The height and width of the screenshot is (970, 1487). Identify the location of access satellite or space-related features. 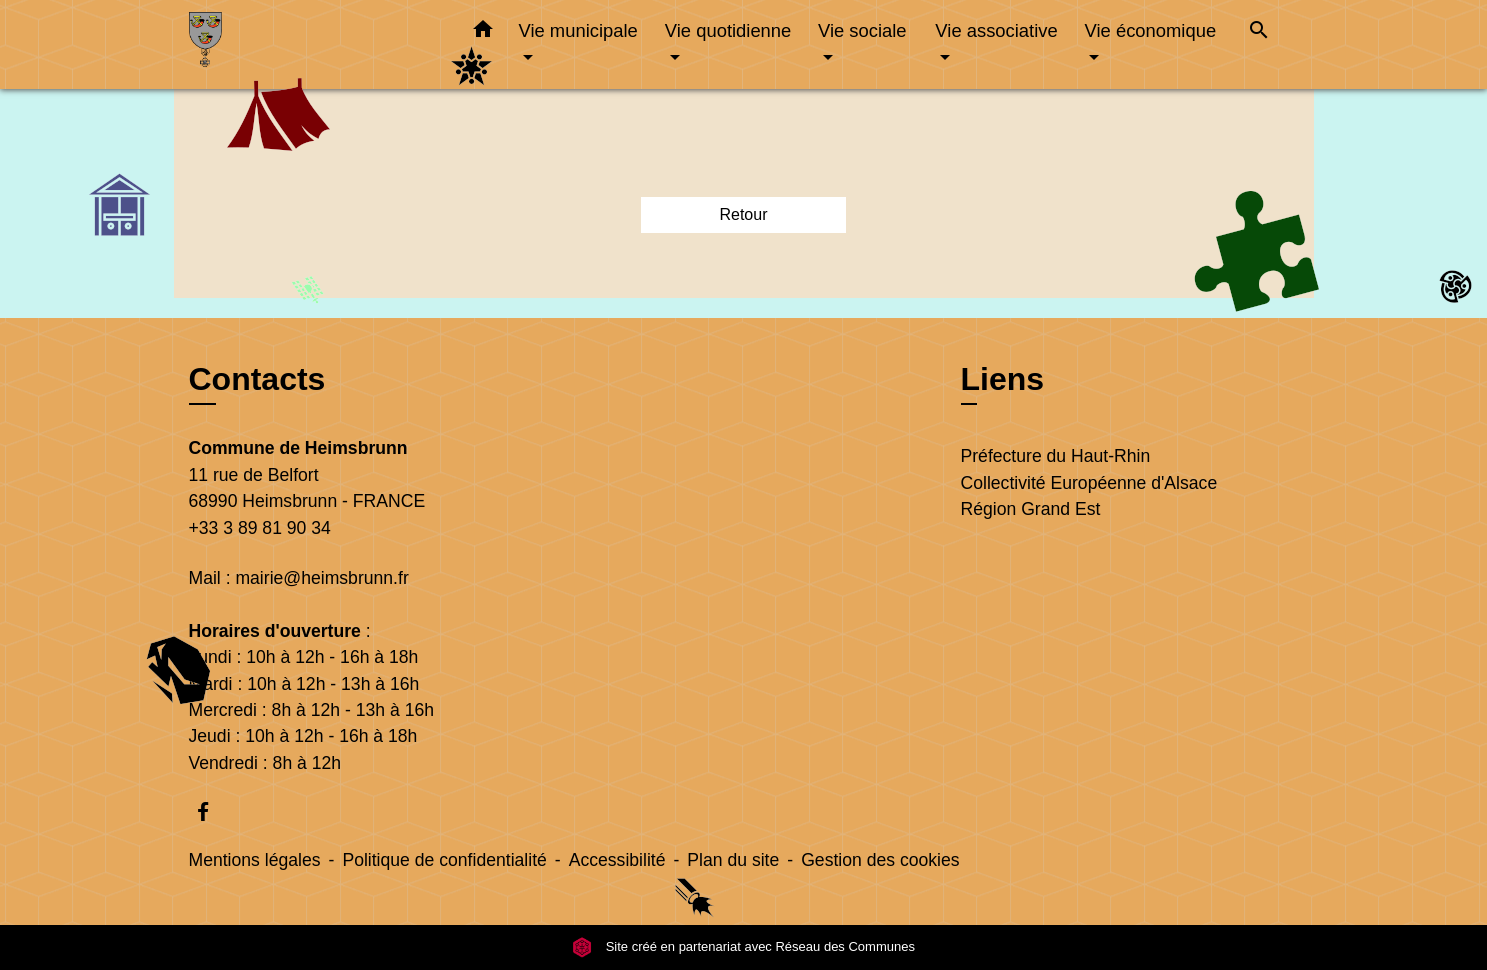
(307, 290).